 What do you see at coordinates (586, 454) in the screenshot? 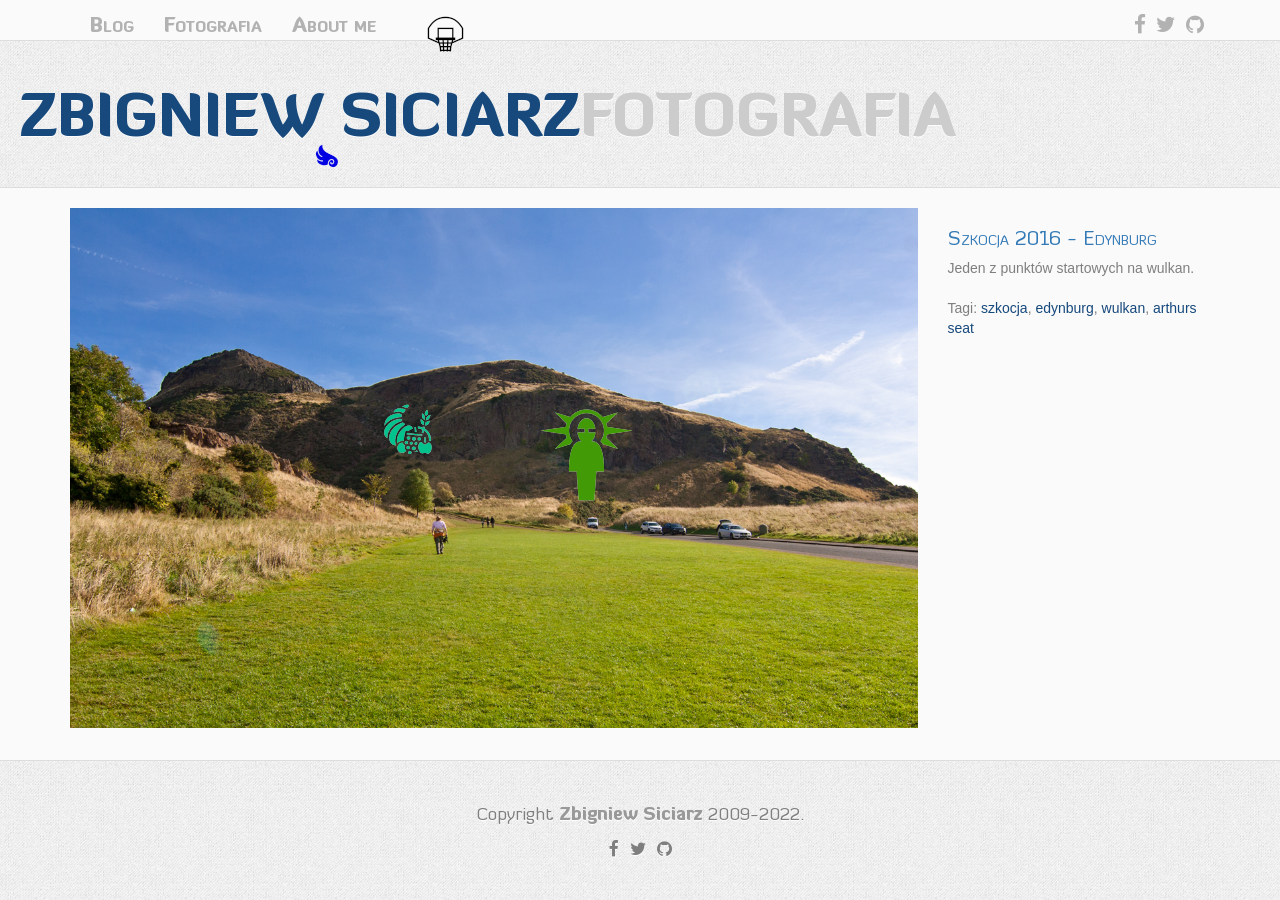
I see `activate rear shield or defensive aura ability` at bounding box center [586, 454].